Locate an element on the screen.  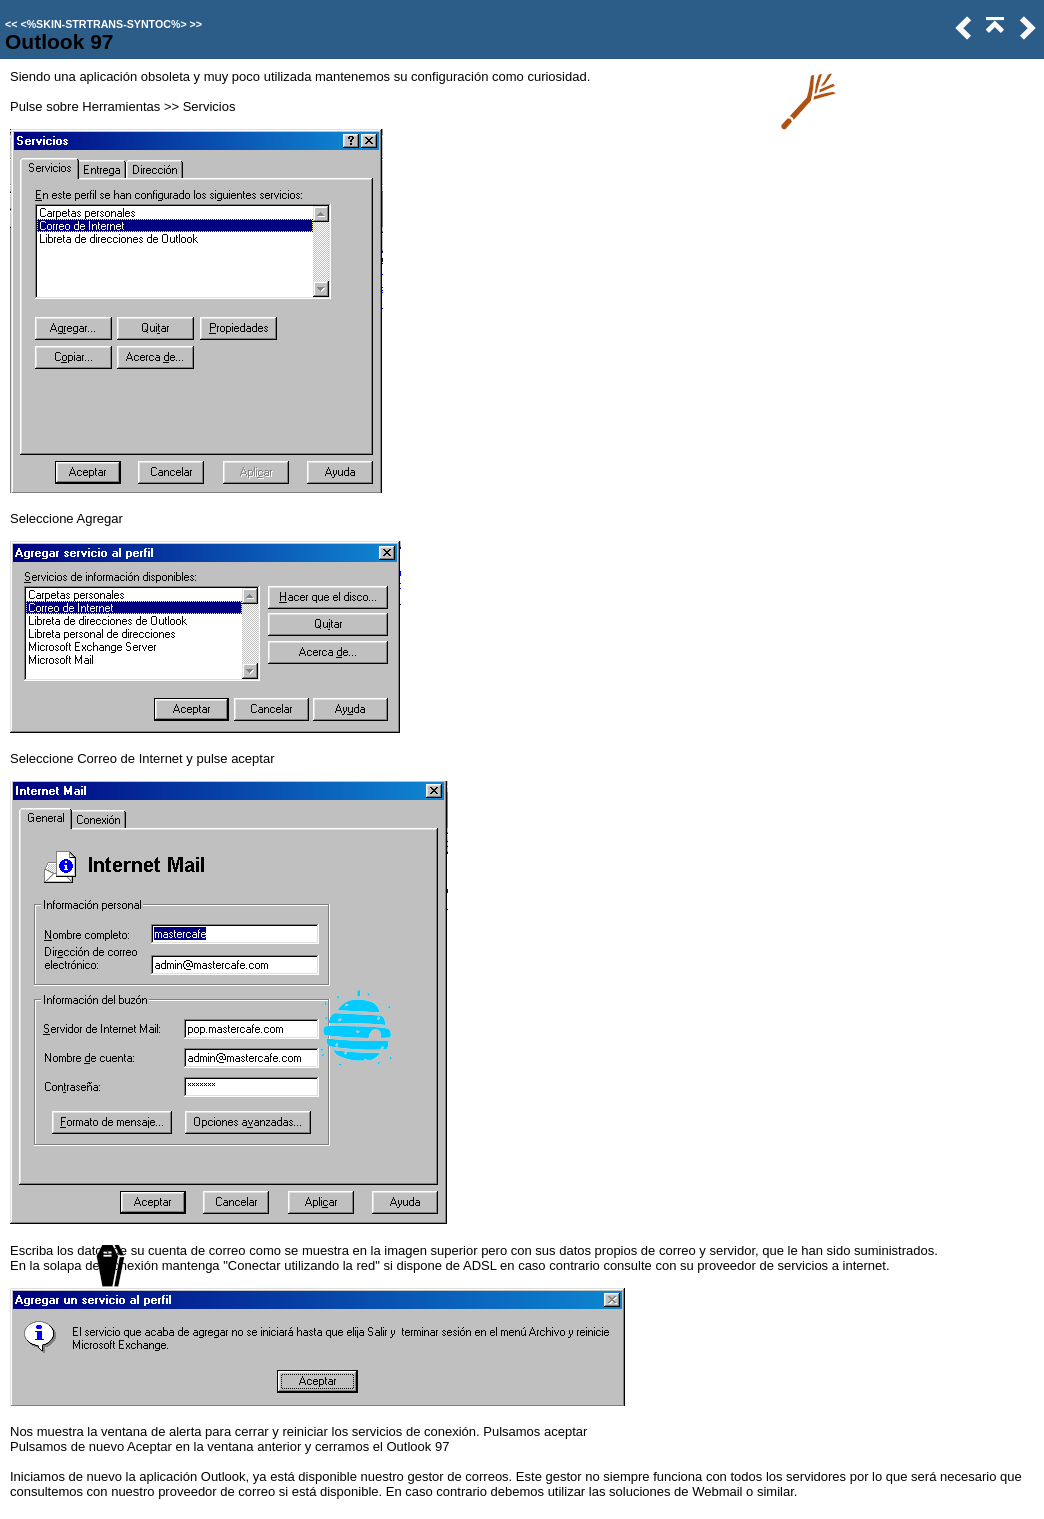
select leek ingredient in cooking game is located at coordinates (808, 101).